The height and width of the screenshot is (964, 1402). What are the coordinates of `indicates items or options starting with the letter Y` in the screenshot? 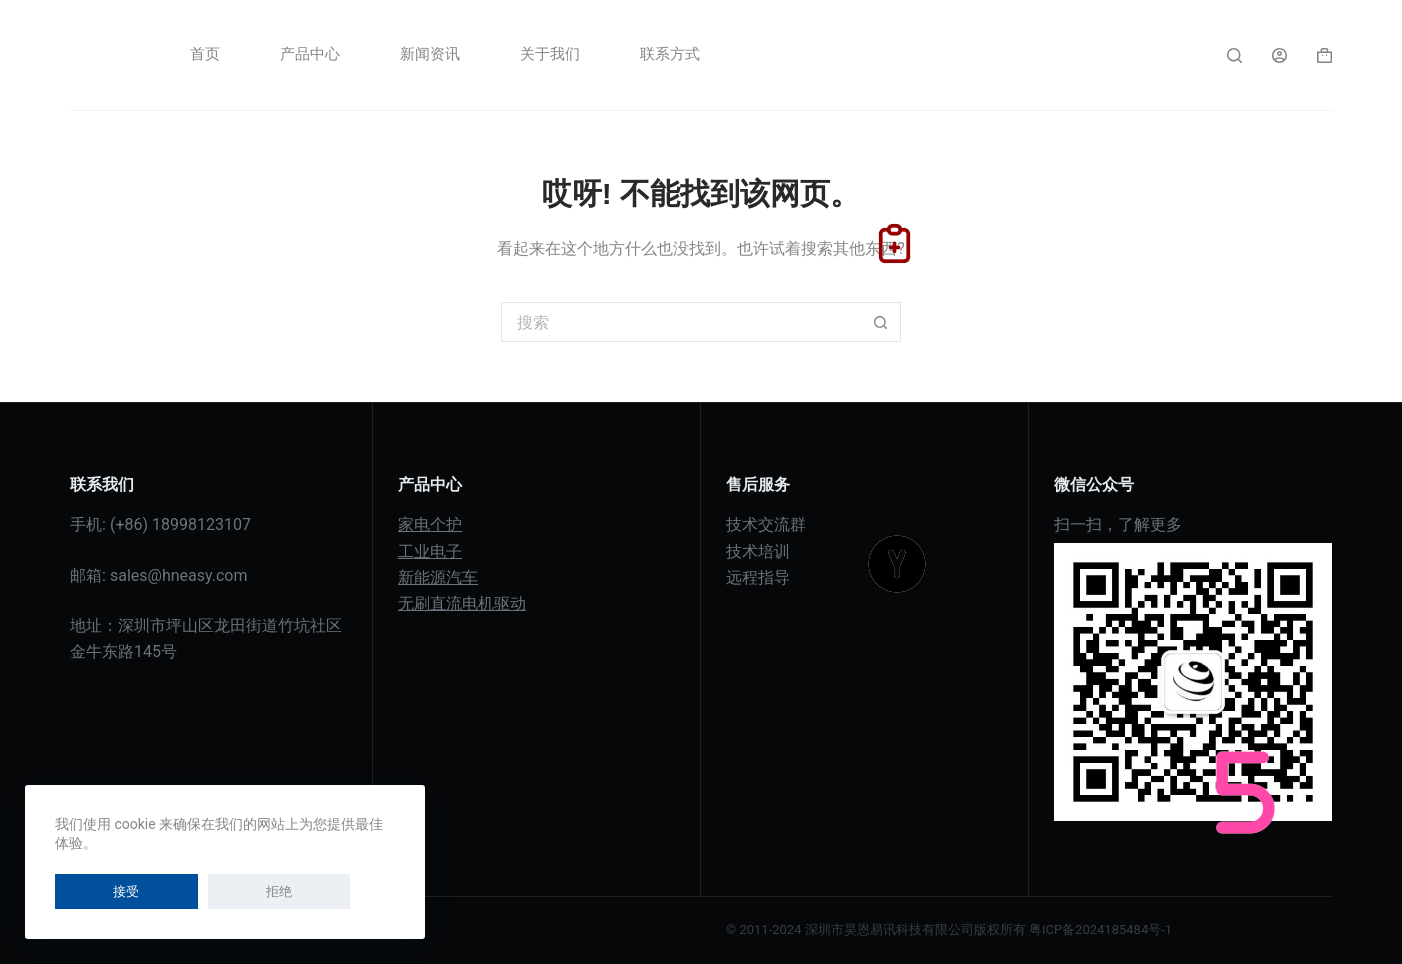 It's located at (897, 564).